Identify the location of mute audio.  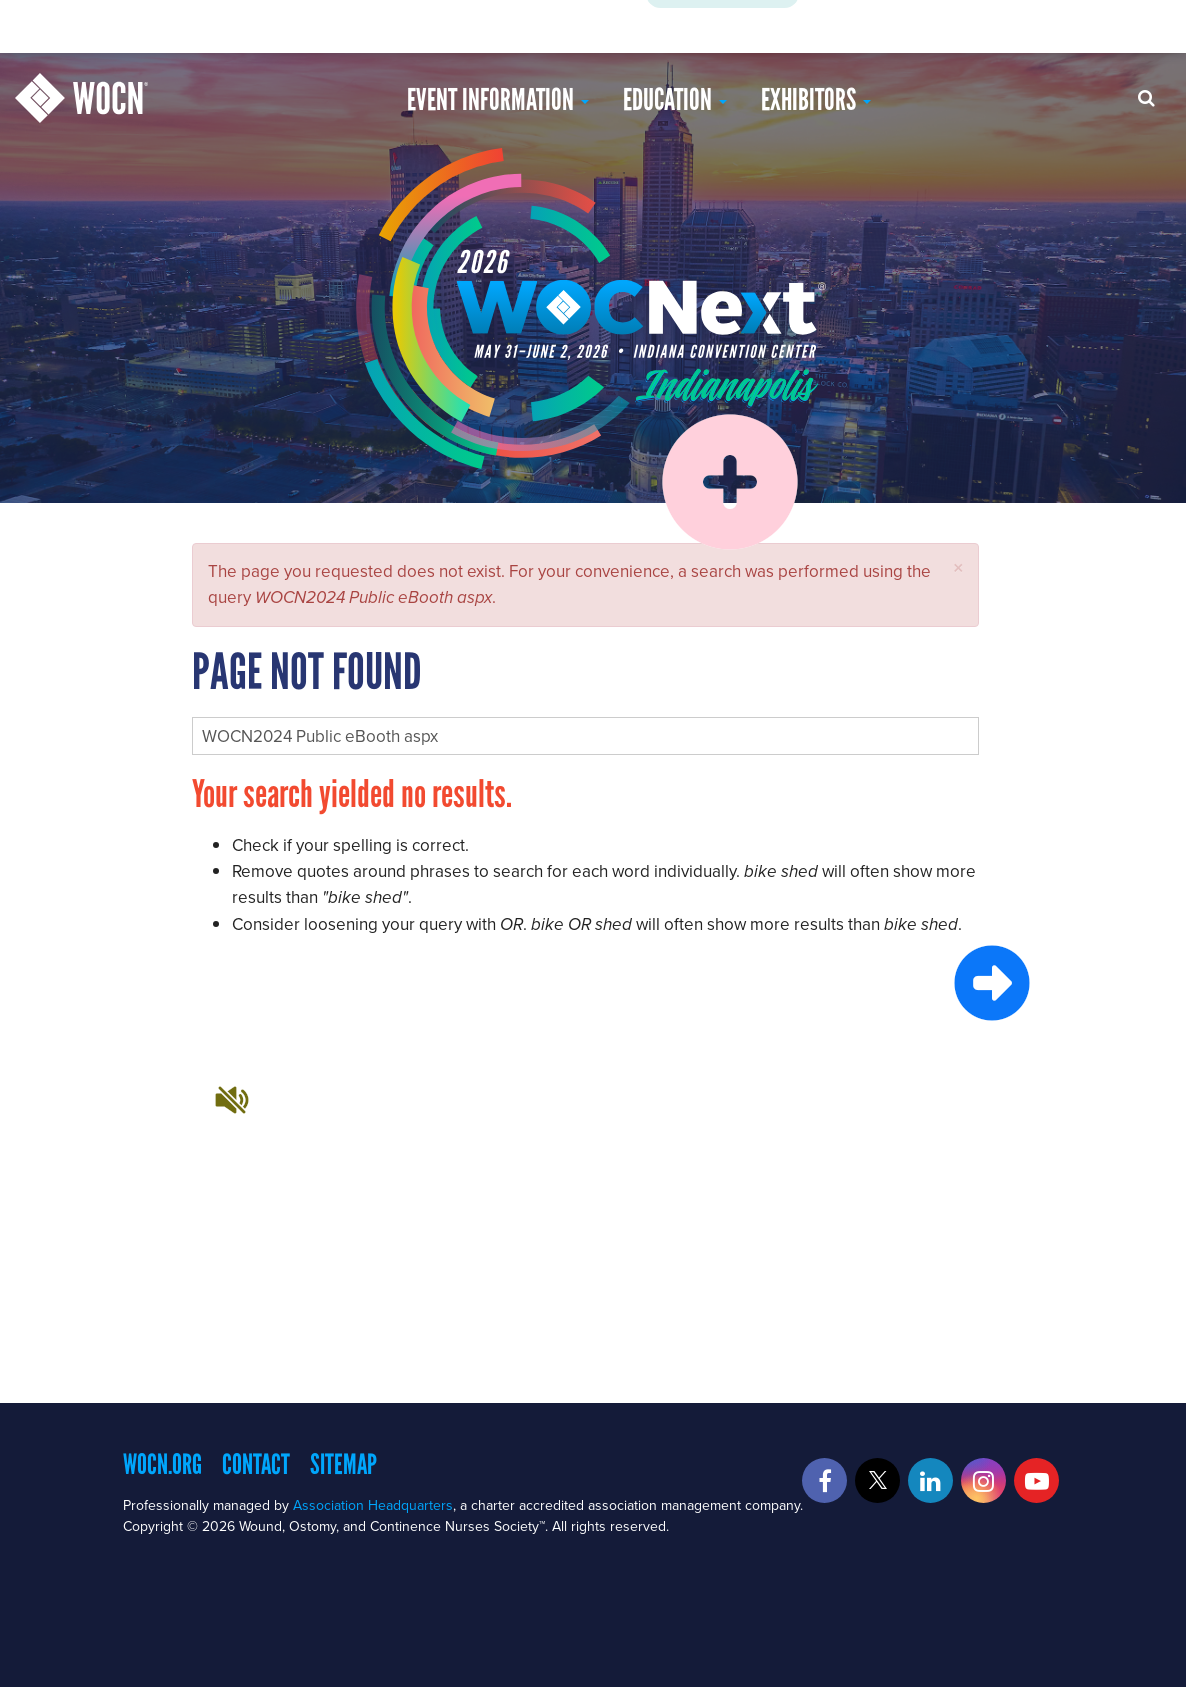
(232, 1100).